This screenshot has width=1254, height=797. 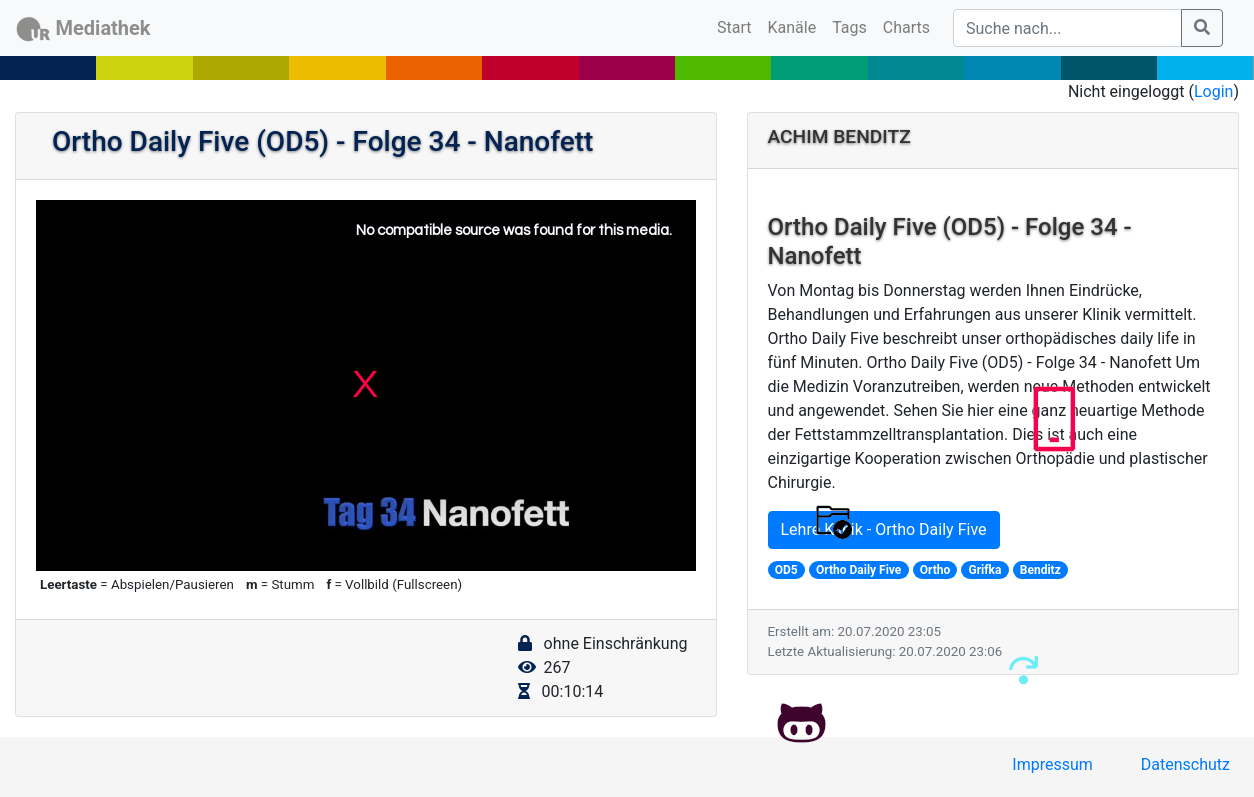 What do you see at coordinates (833, 520) in the screenshot?
I see `indicates the currently active or selected folder` at bounding box center [833, 520].